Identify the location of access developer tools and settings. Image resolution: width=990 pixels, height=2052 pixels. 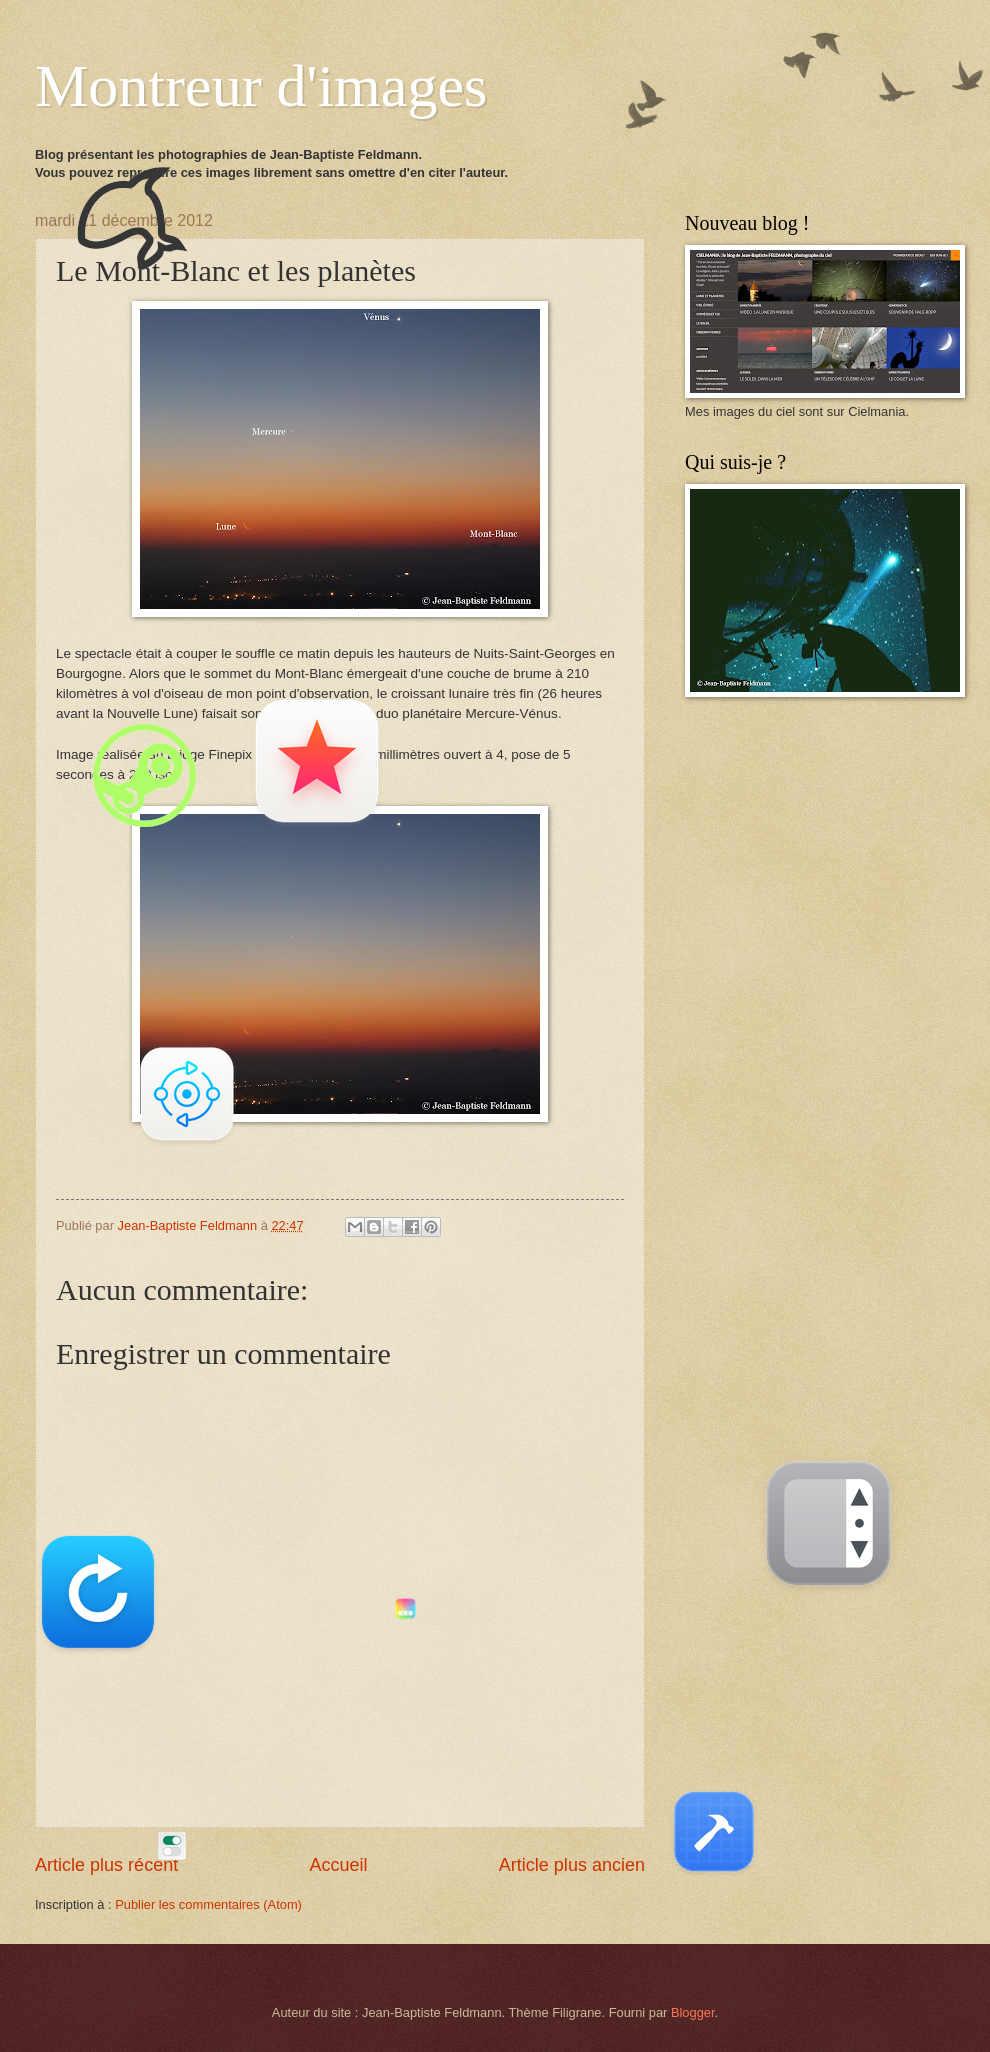
(714, 1833).